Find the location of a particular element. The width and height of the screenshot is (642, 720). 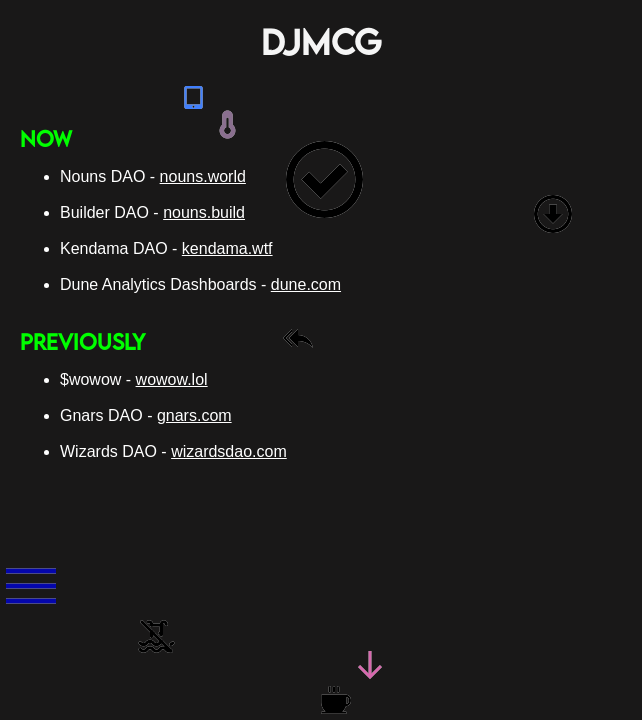

find nearby coffee shops or cafés is located at coordinates (335, 701).